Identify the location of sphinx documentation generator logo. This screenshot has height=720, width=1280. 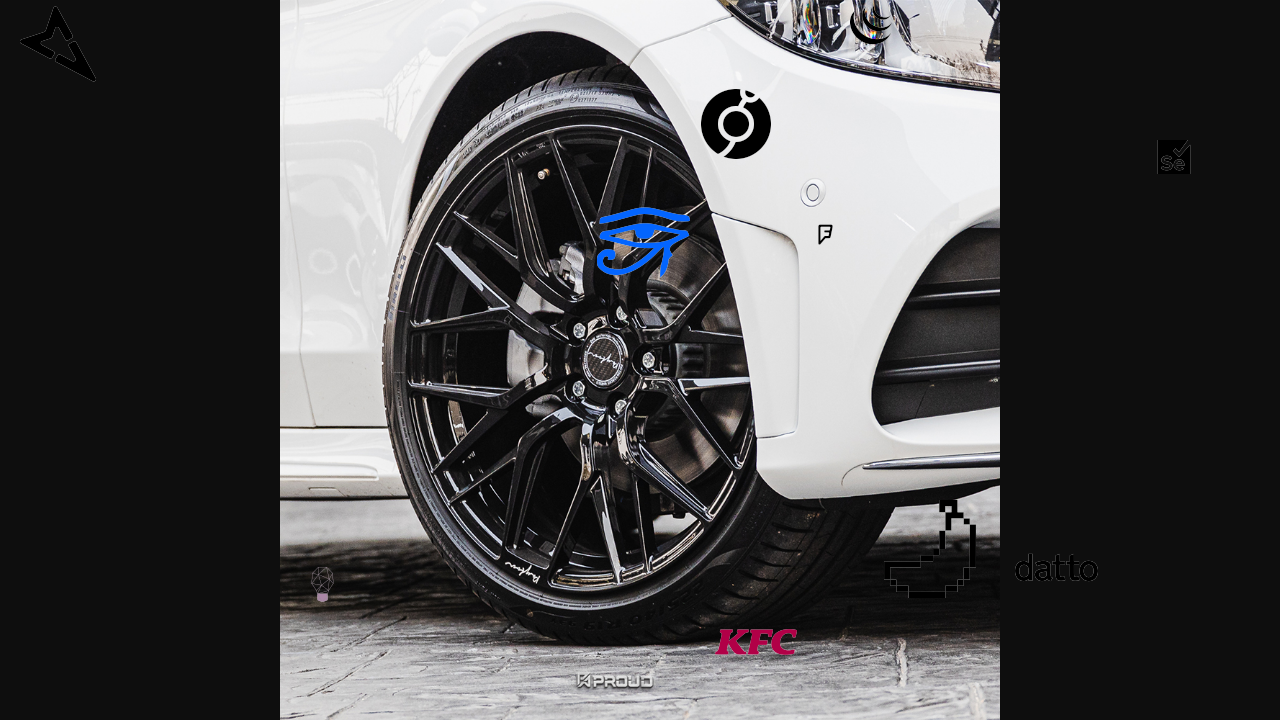
(643, 242).